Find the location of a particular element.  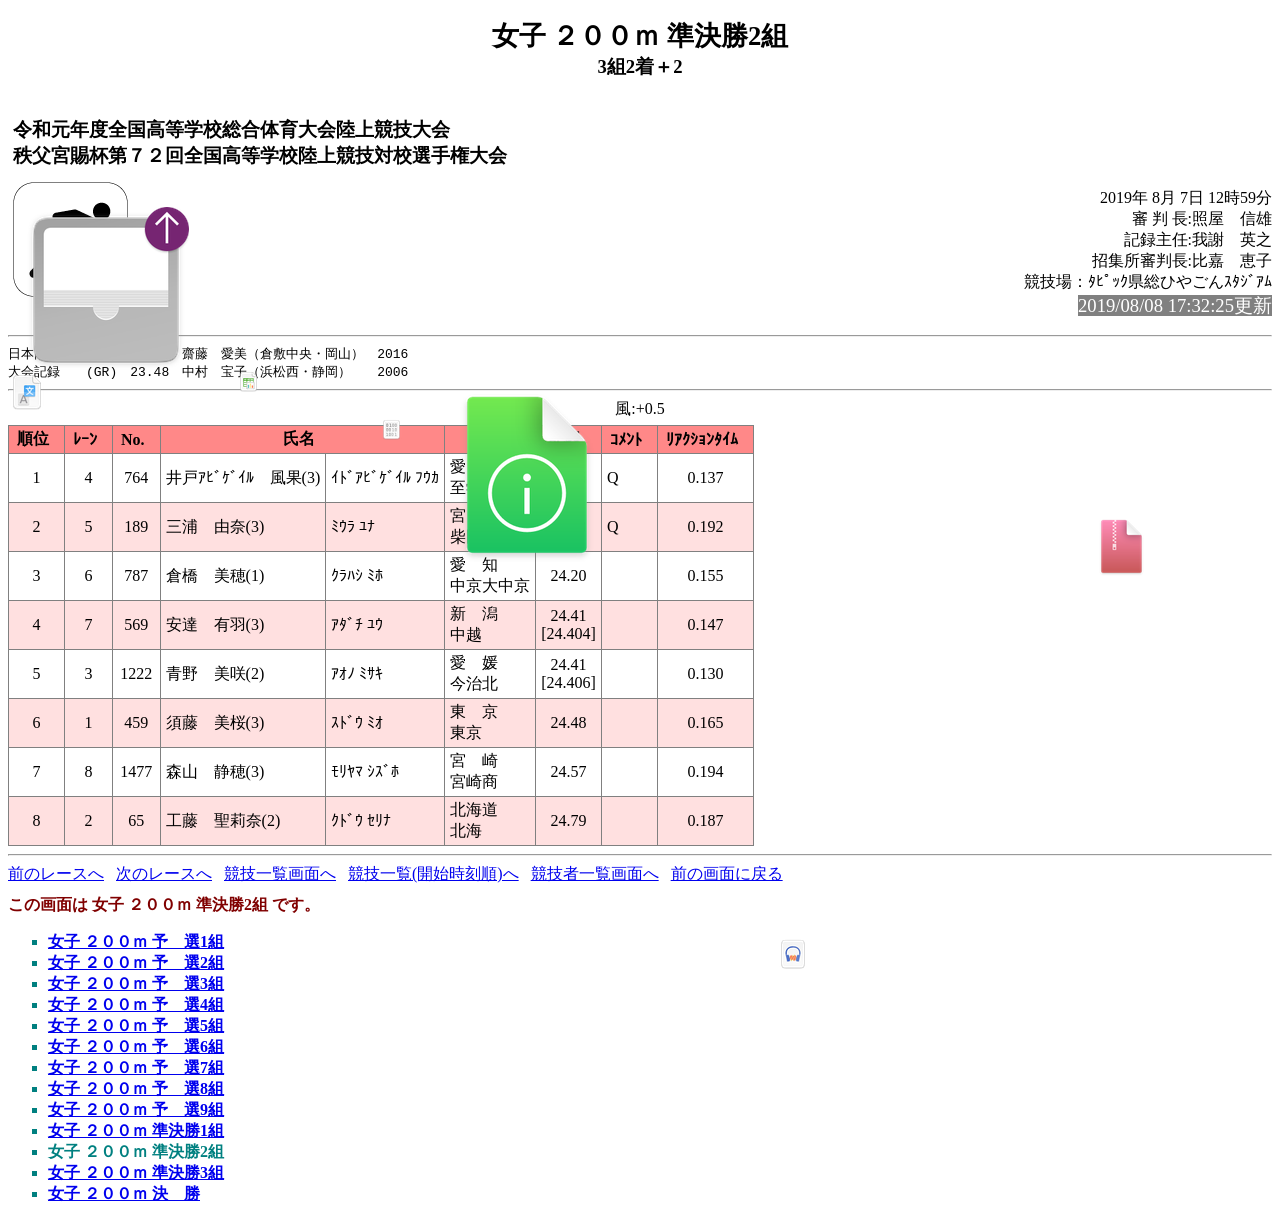

open a spreadsheet file is located at coordinates (248, 381).